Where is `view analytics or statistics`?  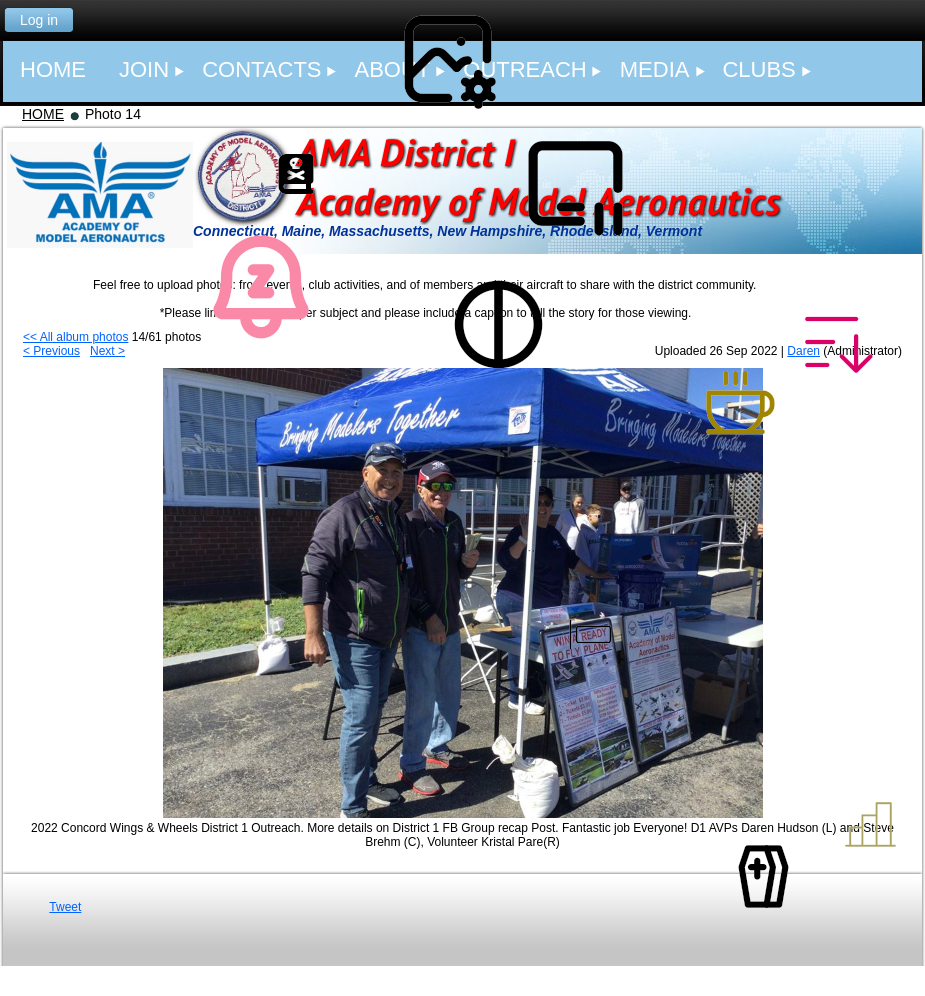 view analytics or statistics is located at coordinates (870, 825).